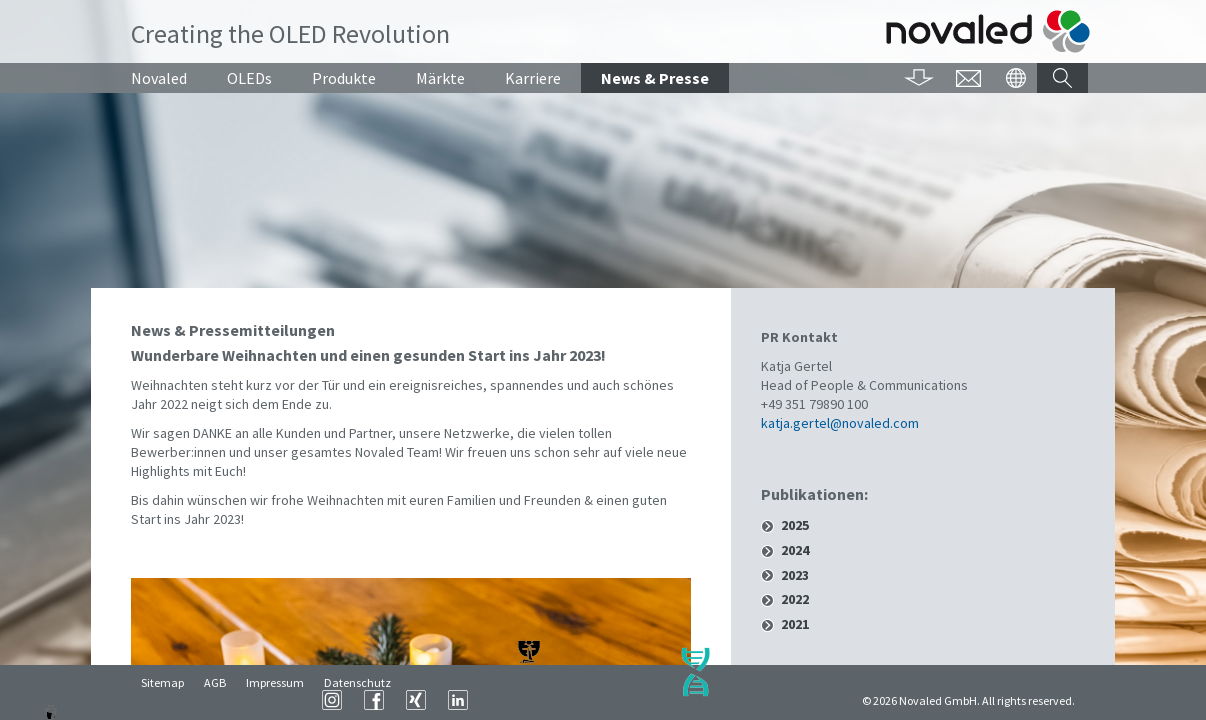 Image resolution: width=1206 pixels, height=720 pixels. What do you see at coordinates (529, 652) in the screenshot?
I see `mute audio or sound effects` at bounding box center [529, 652].